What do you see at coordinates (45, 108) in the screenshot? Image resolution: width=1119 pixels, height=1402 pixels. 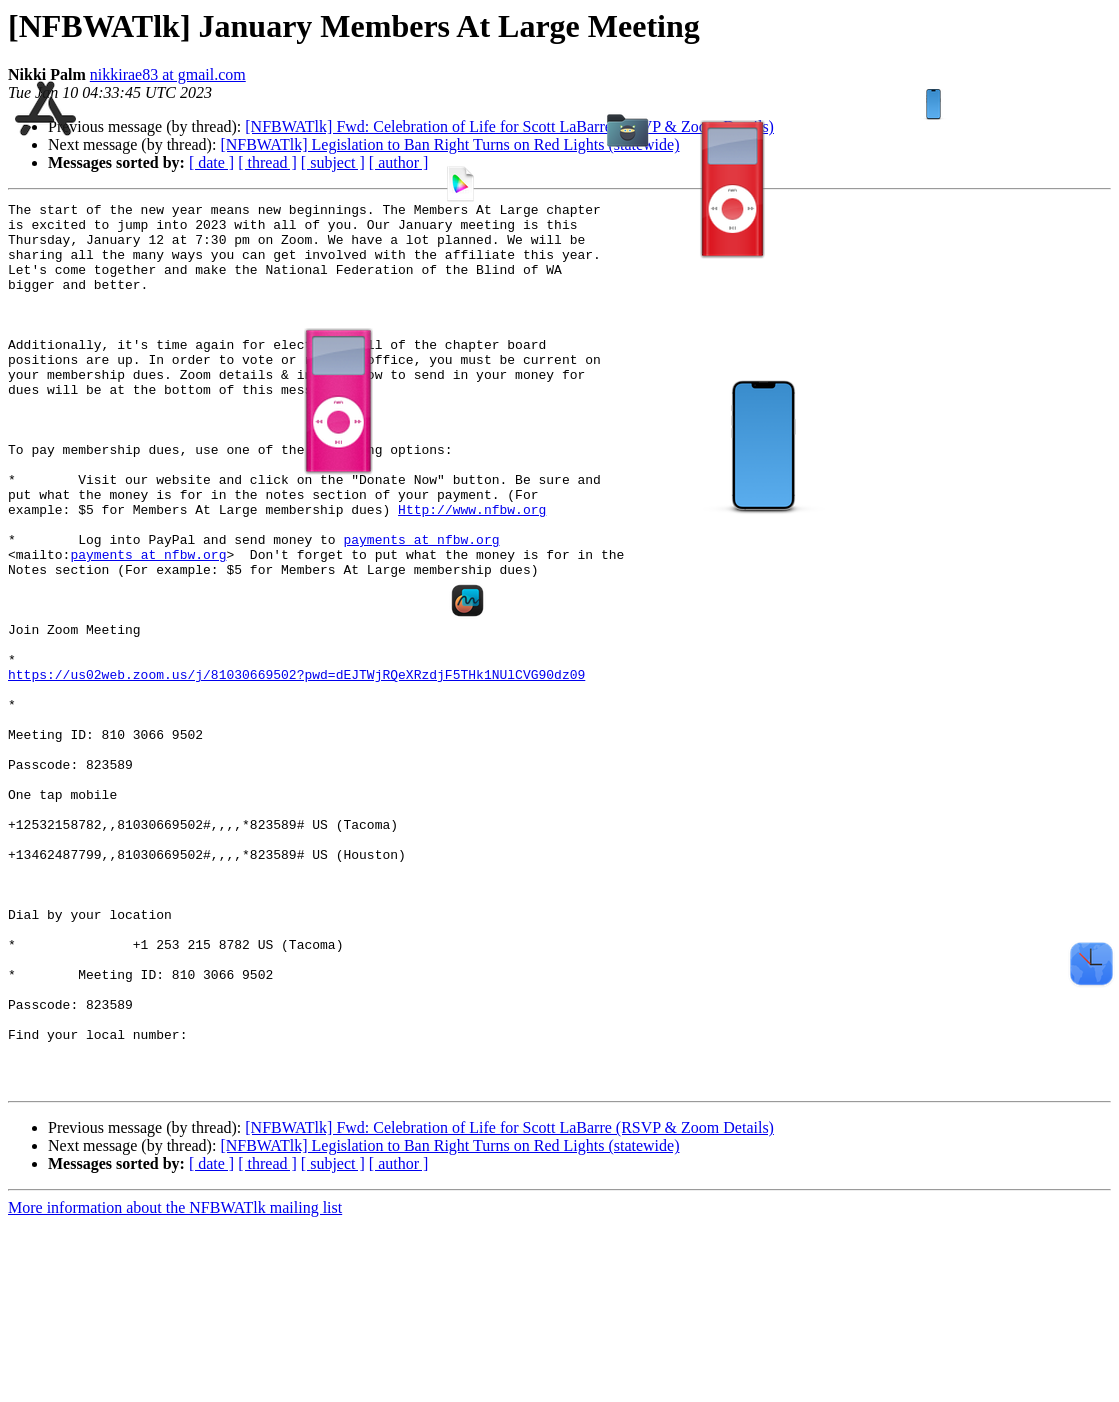 I see `access the applications folder in sidebar` at bounding box center [45, 108].